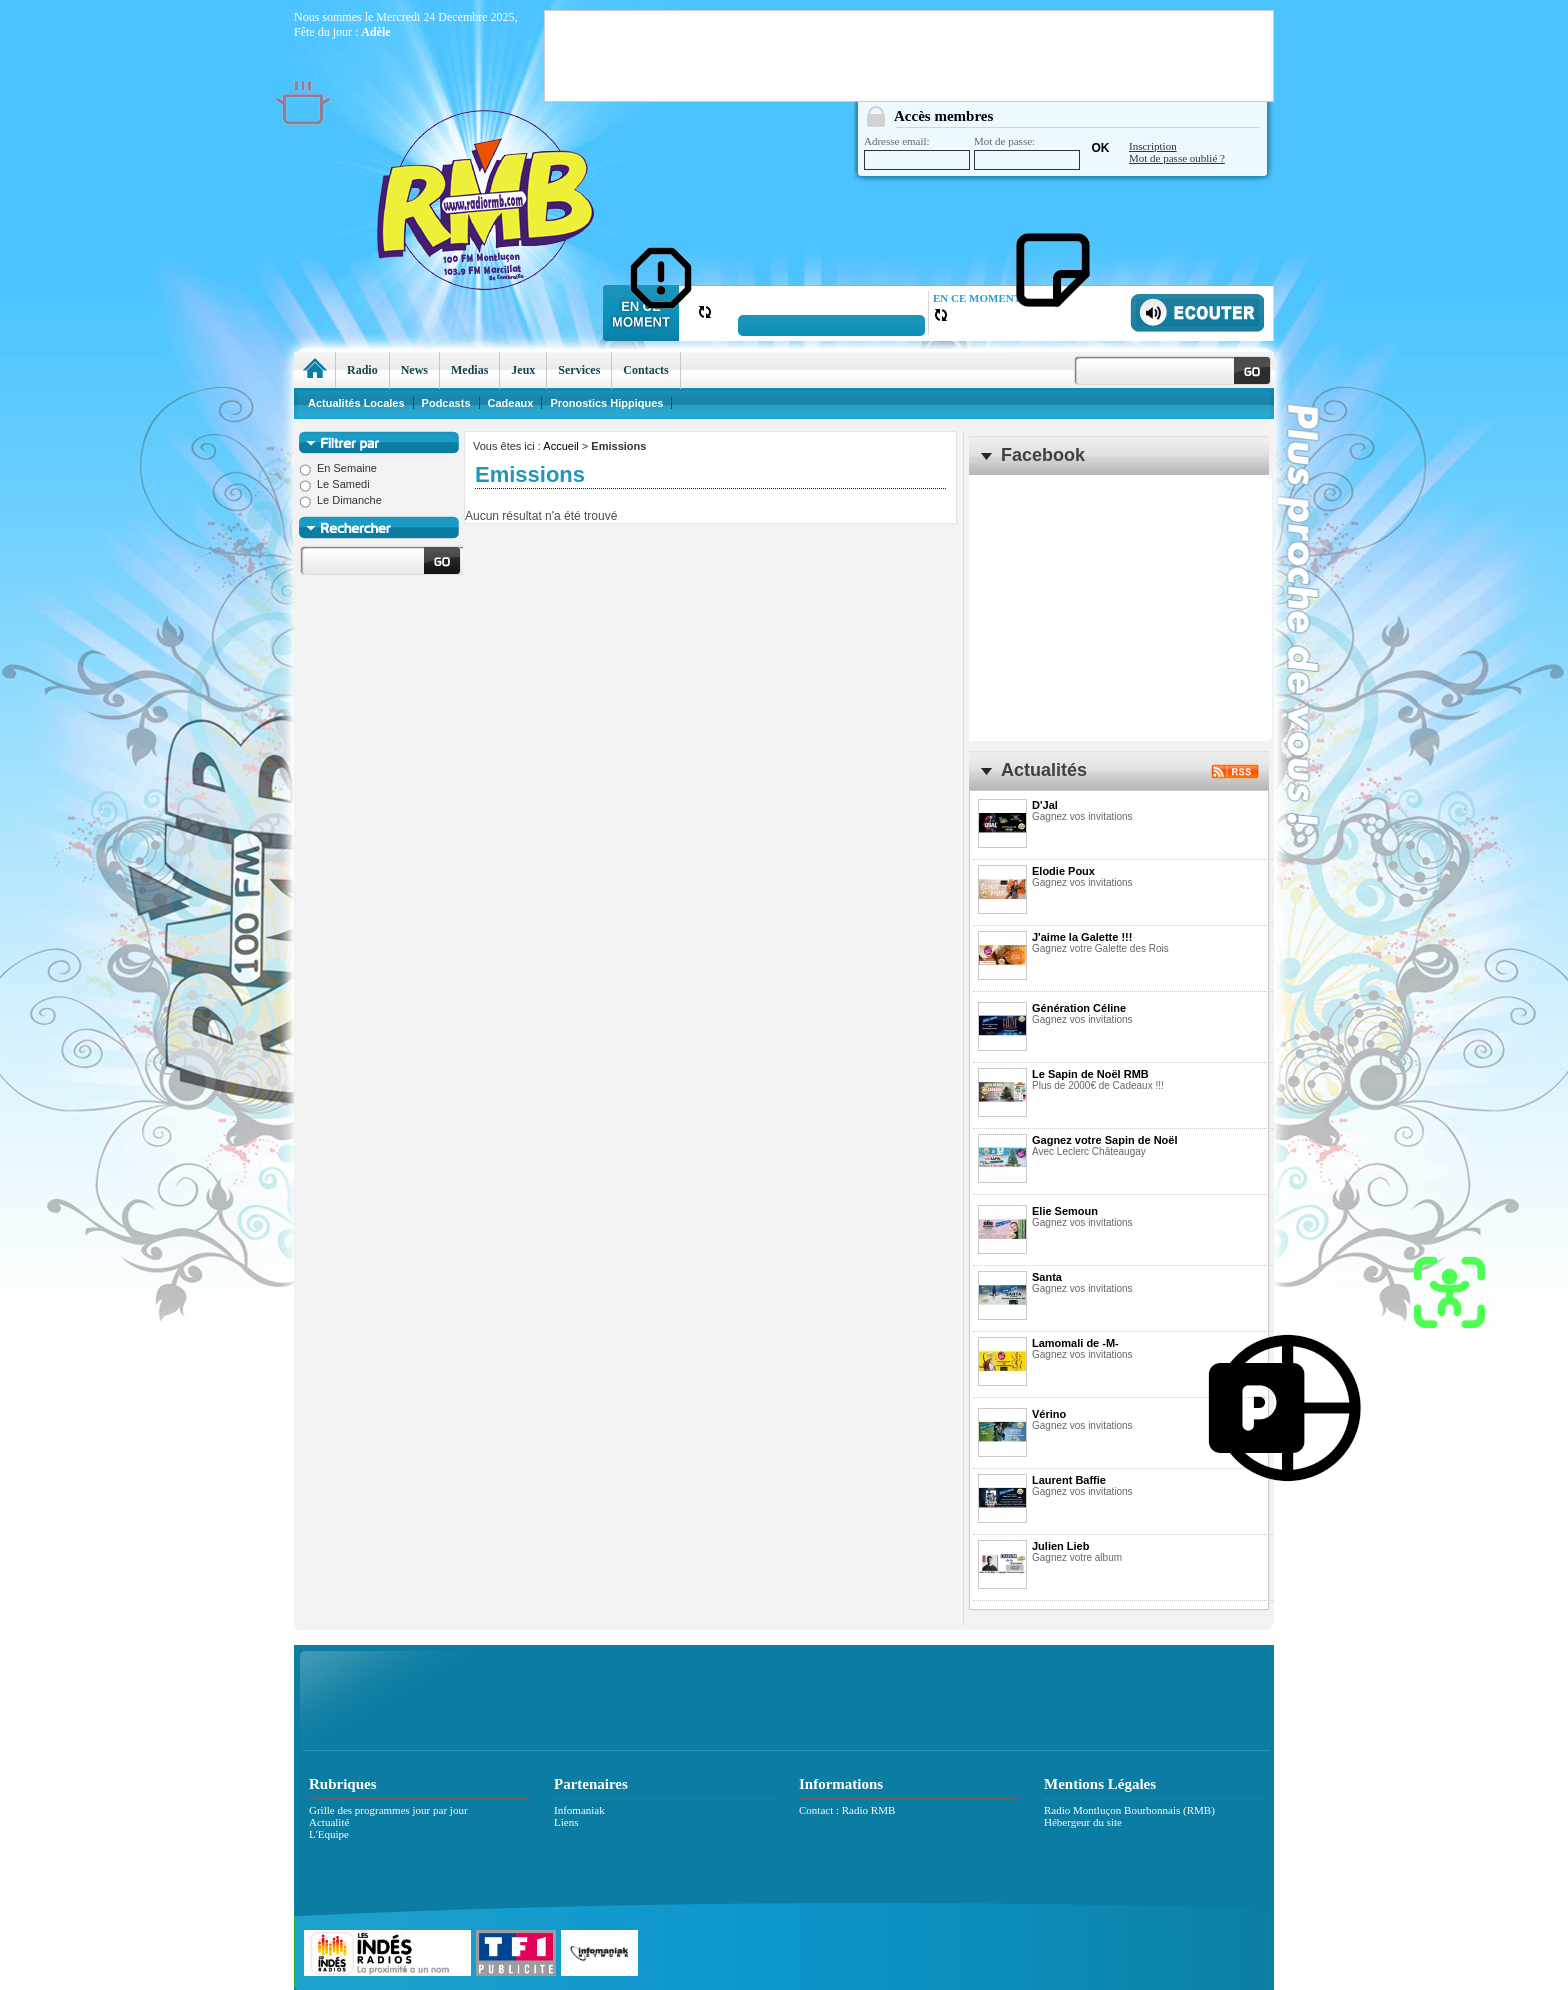 The width and height of the screenshot is (1568, 1990). Describe the element at coordinates (303, 106) in the screenshot. I see `access recipes or cooking features` at that location.